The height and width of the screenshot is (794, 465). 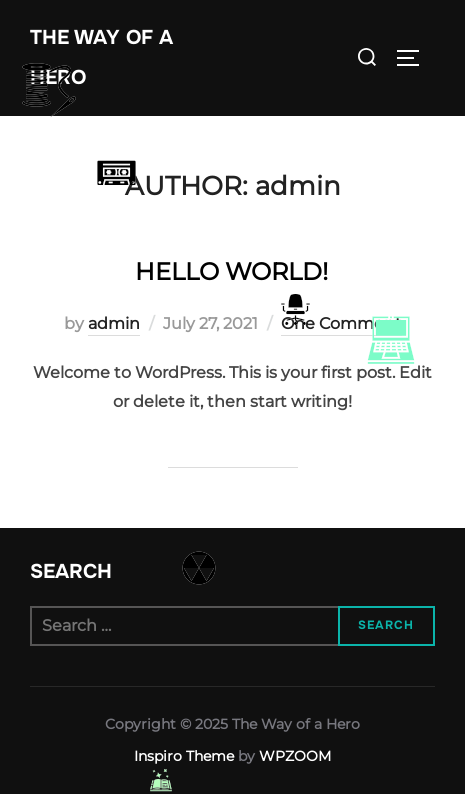 What do you see at coordinates (295, 309) in the screenshot?
I see `browse office furniture options` at bounding box center [295, 309].